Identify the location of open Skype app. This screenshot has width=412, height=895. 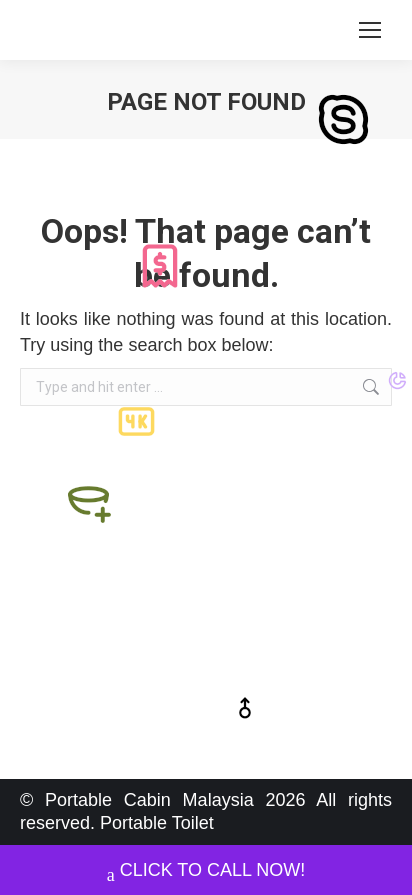
(343, 119).